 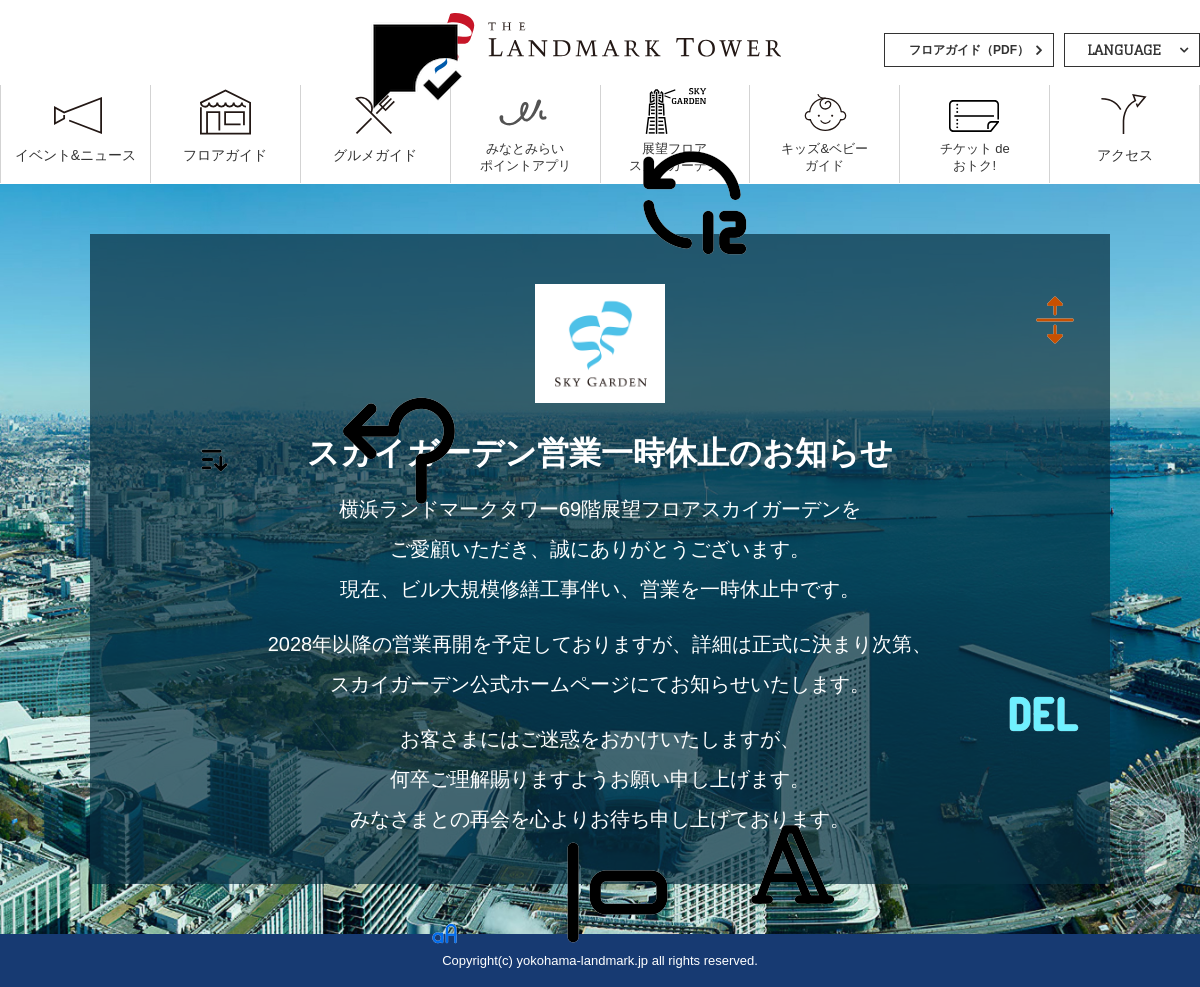 What do you see at coordinates (617, 892) in the screenshot?
I see `align selected elements to the left` at bounding box center [617, 892].